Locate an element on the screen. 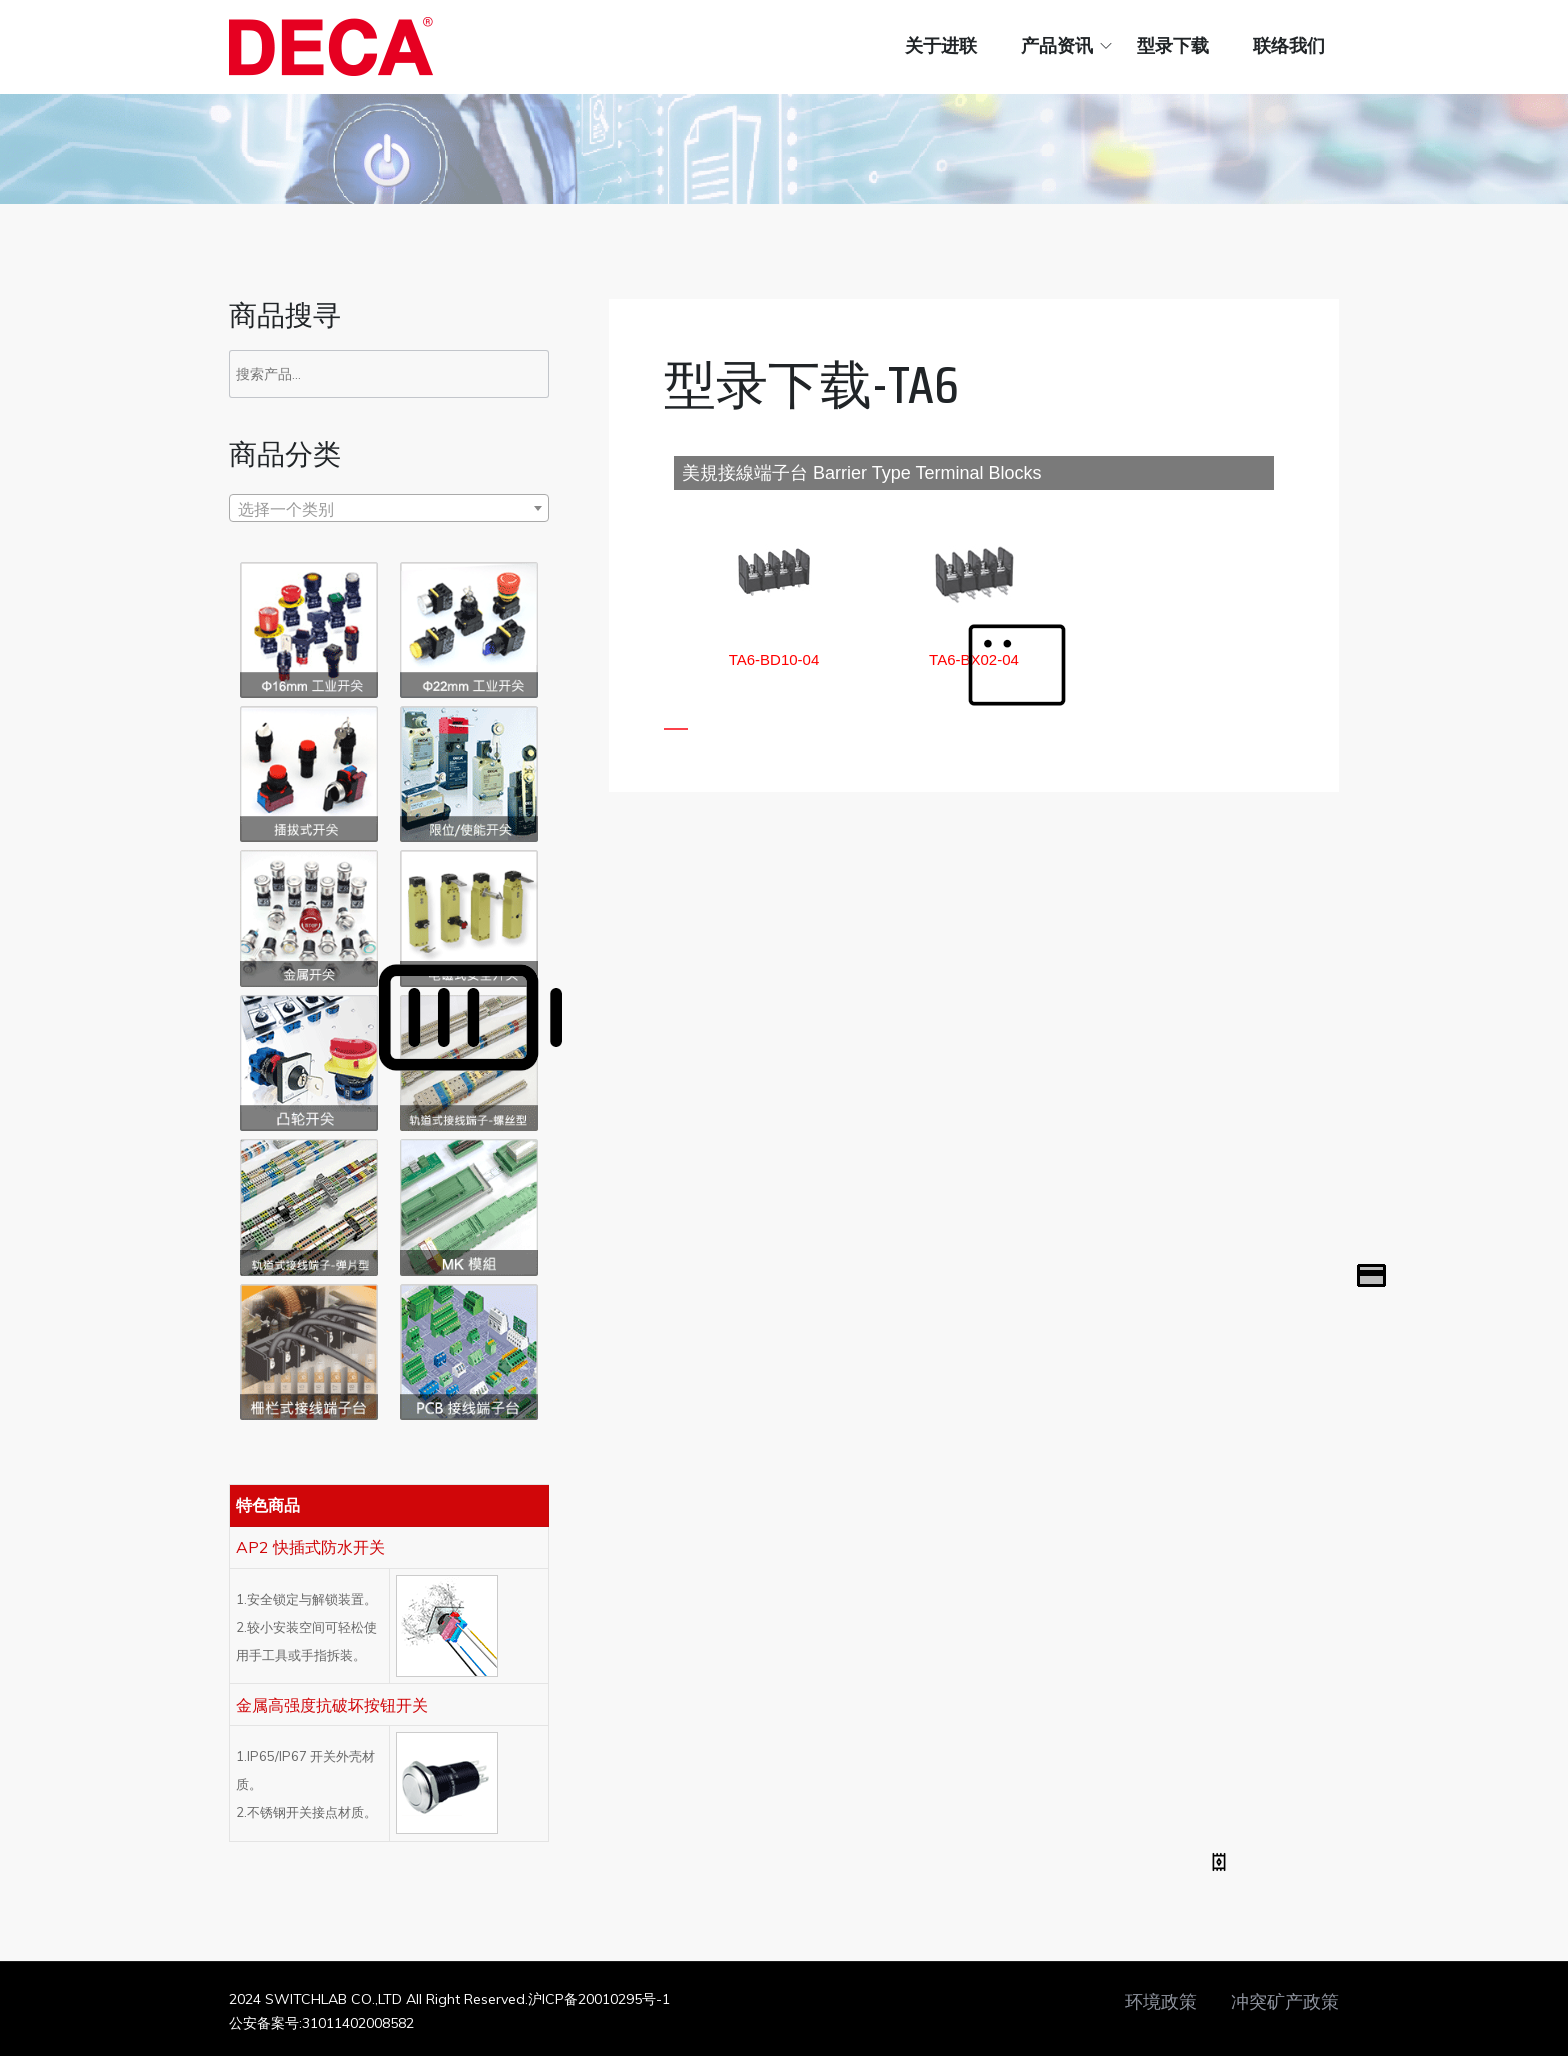  view or manage home decor items is located at coordinates (1219, 1862).